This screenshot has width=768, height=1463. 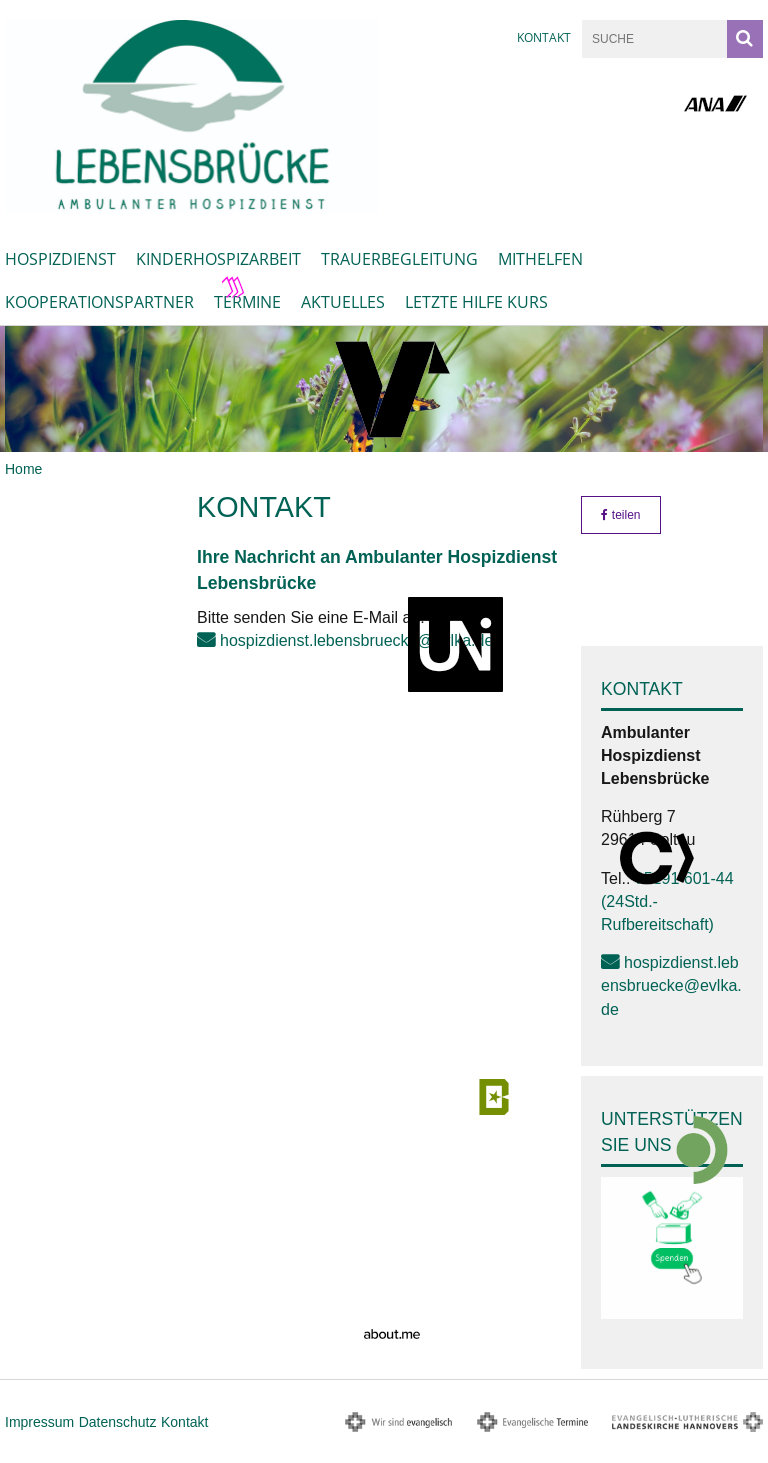 What do you see at coordinates (455, 644) in the screenshot?
I see `unicode consortium logo` at bounding box center [455, 644].